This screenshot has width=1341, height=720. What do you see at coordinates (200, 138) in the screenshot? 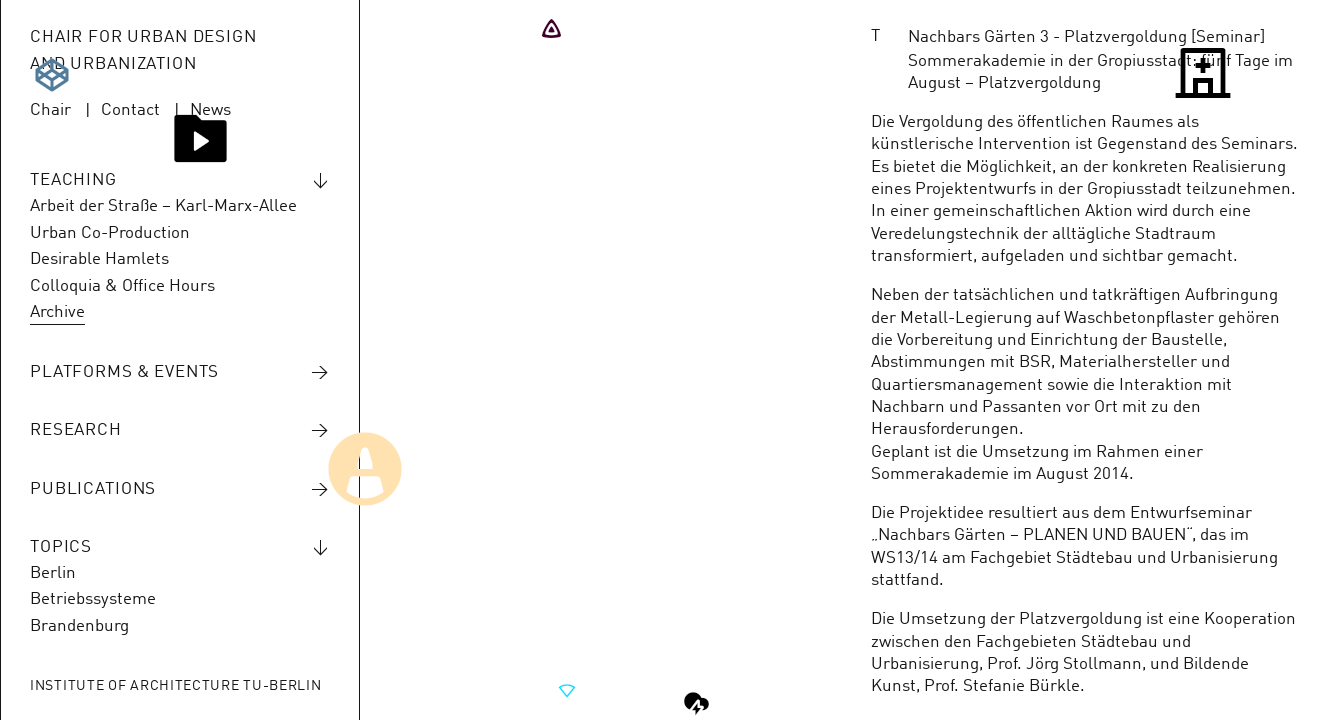
I see `open video folder` at bounding box center [200, 138].